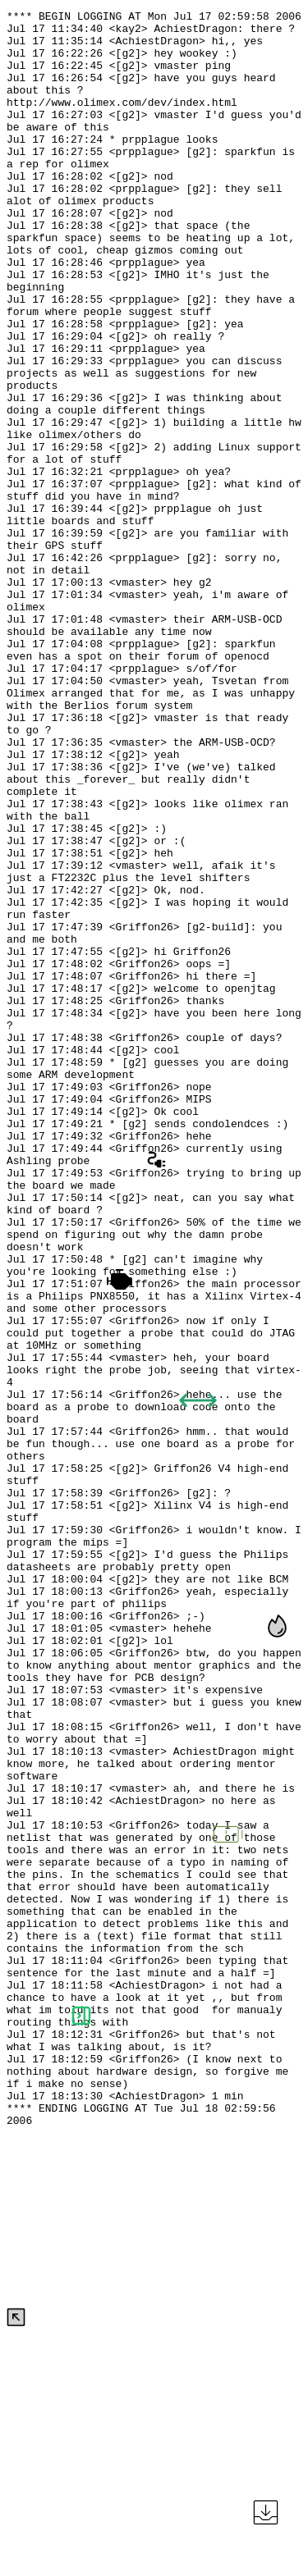 The width and height of the screenshot is (308, 2576). What do you see at coordinates (156, 1159) in the screenshot?
I see `access electrical or charging services nearby` at bounding box center [156, 1159].